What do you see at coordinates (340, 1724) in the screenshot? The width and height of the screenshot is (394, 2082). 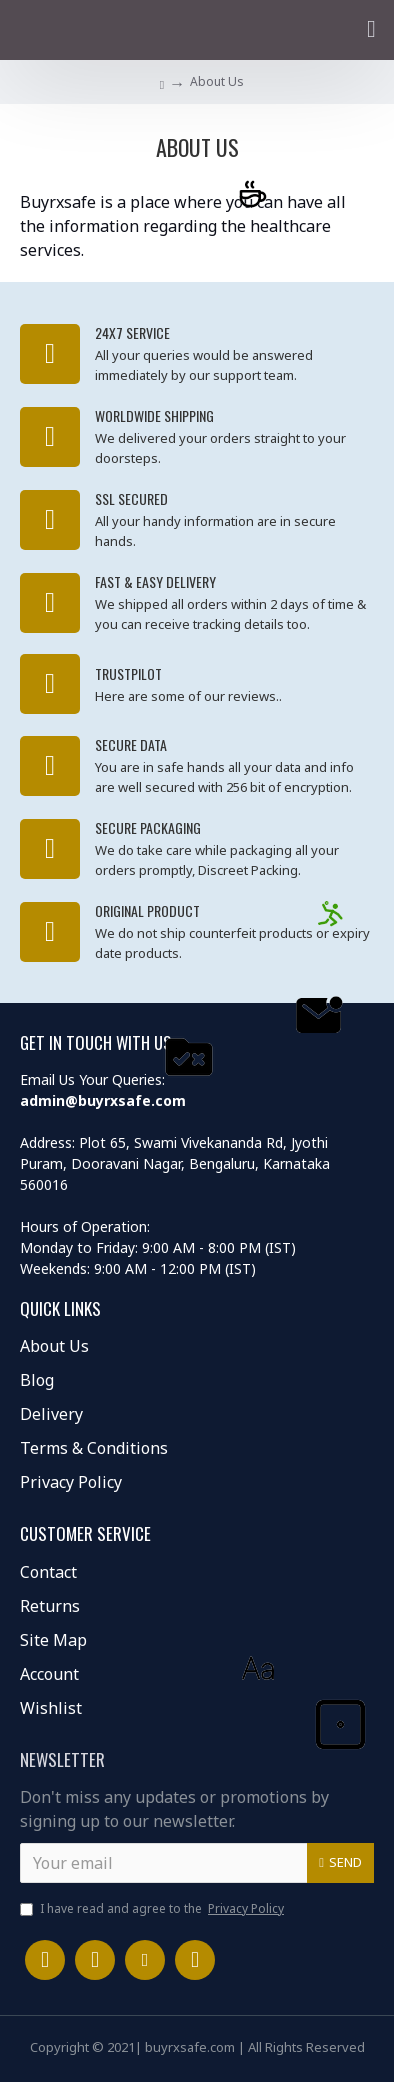 I see `roll the dice or generate a random result` at bounding box center [340, 1724].